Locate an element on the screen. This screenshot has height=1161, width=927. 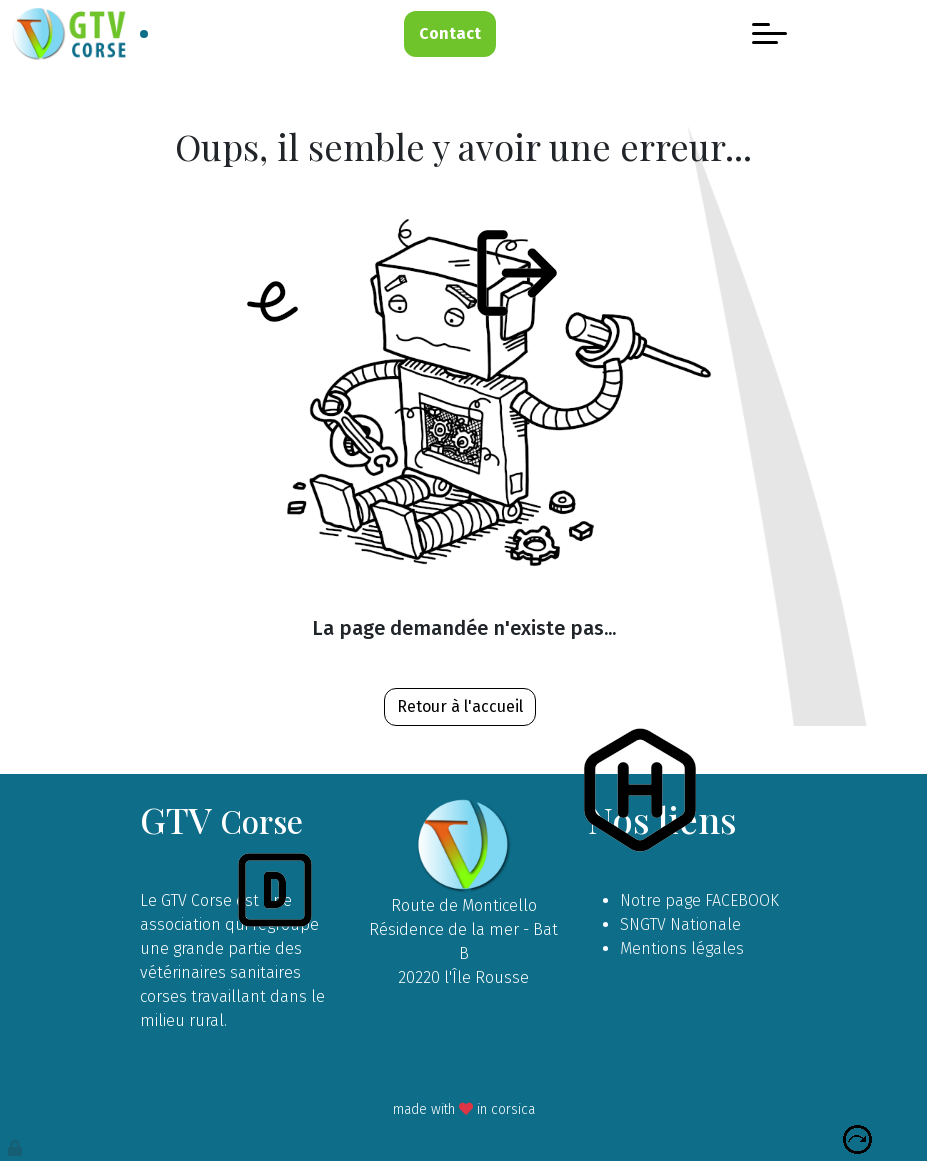
indicates a "D" grade or rating is located at coordinates (275, 890).